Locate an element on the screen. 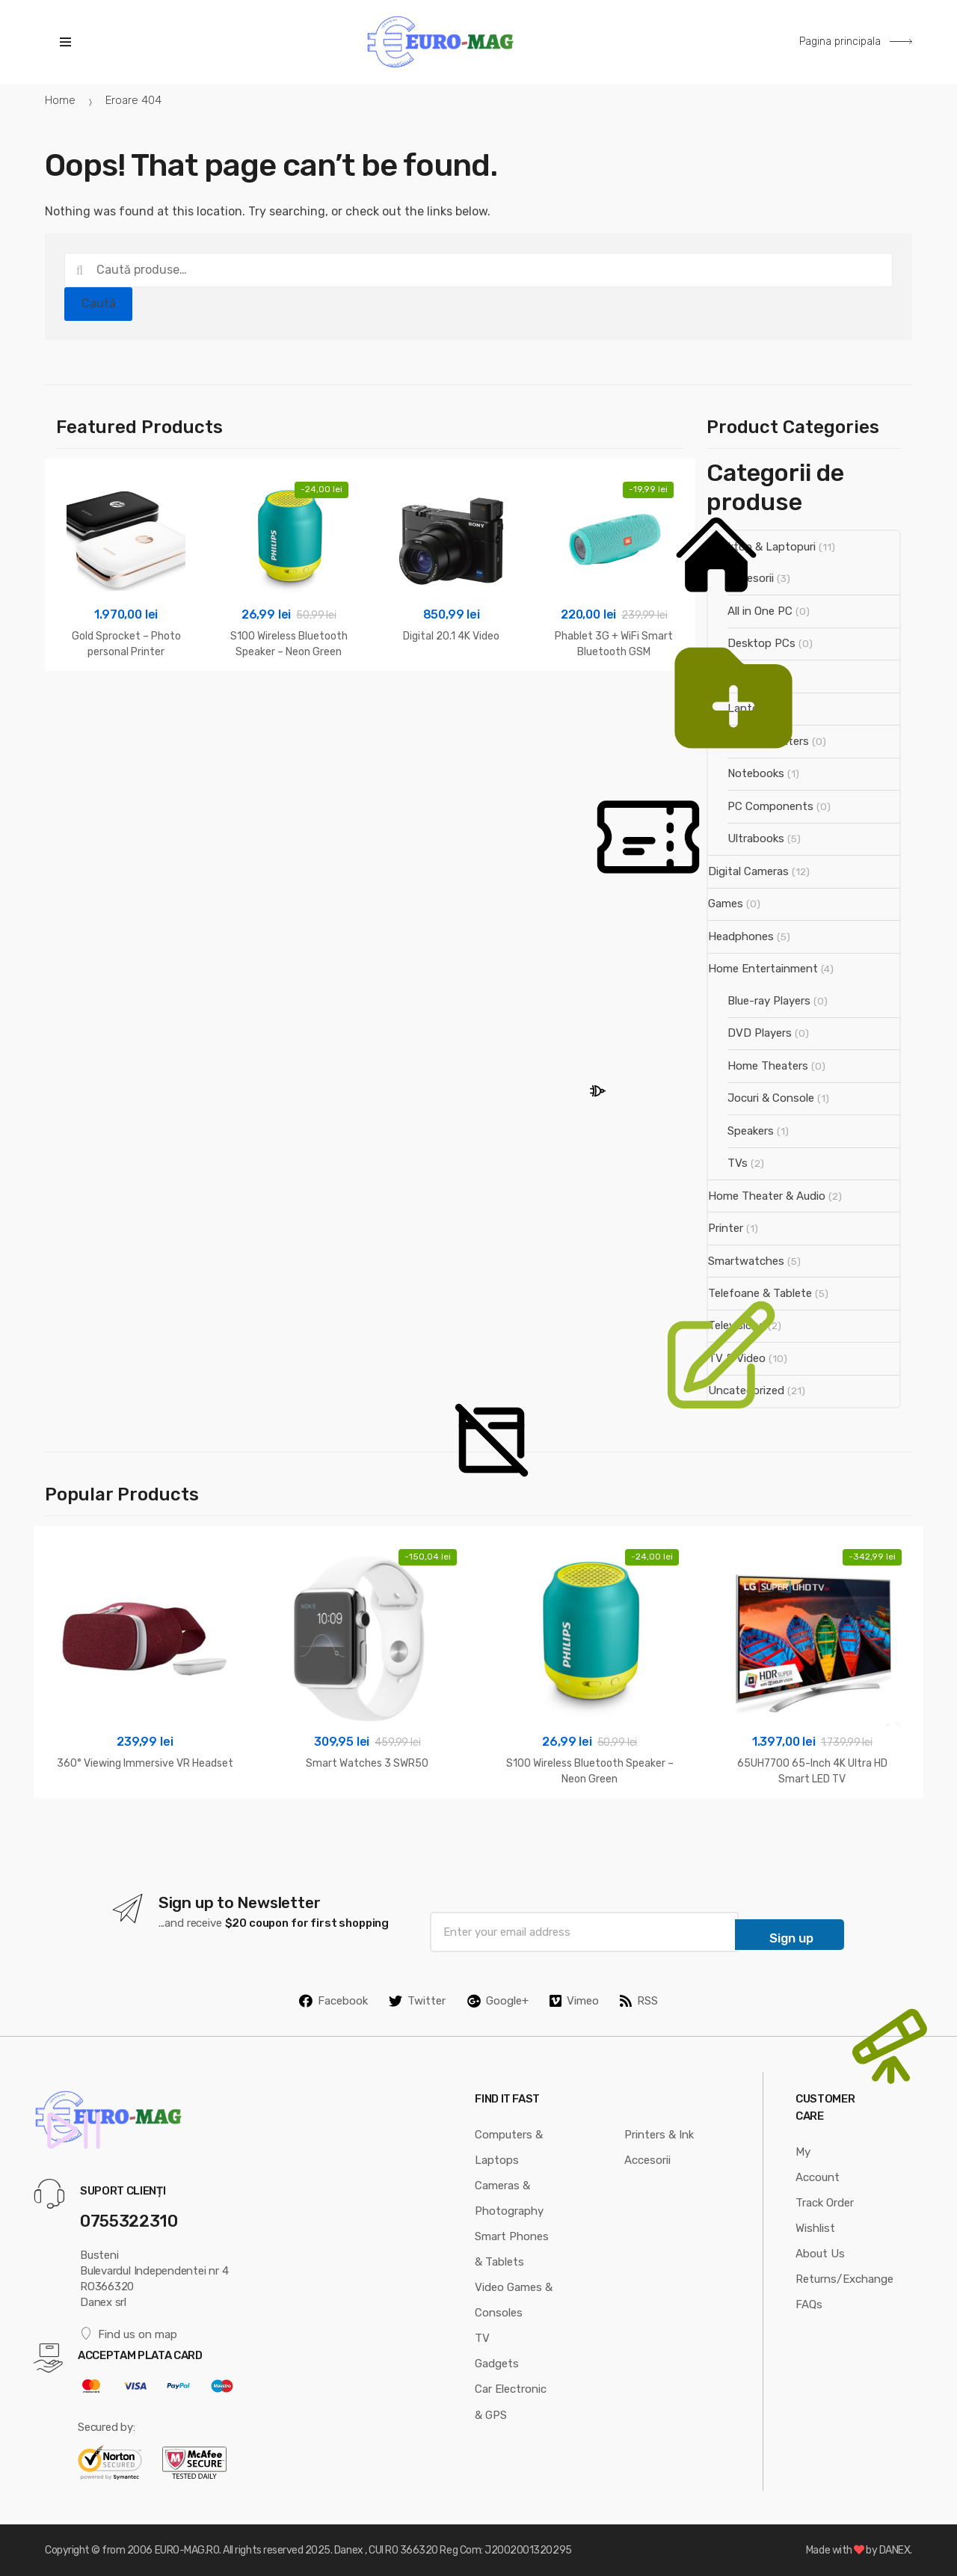  browser window disabled or unavailable is located at coordinates (491, 1440).